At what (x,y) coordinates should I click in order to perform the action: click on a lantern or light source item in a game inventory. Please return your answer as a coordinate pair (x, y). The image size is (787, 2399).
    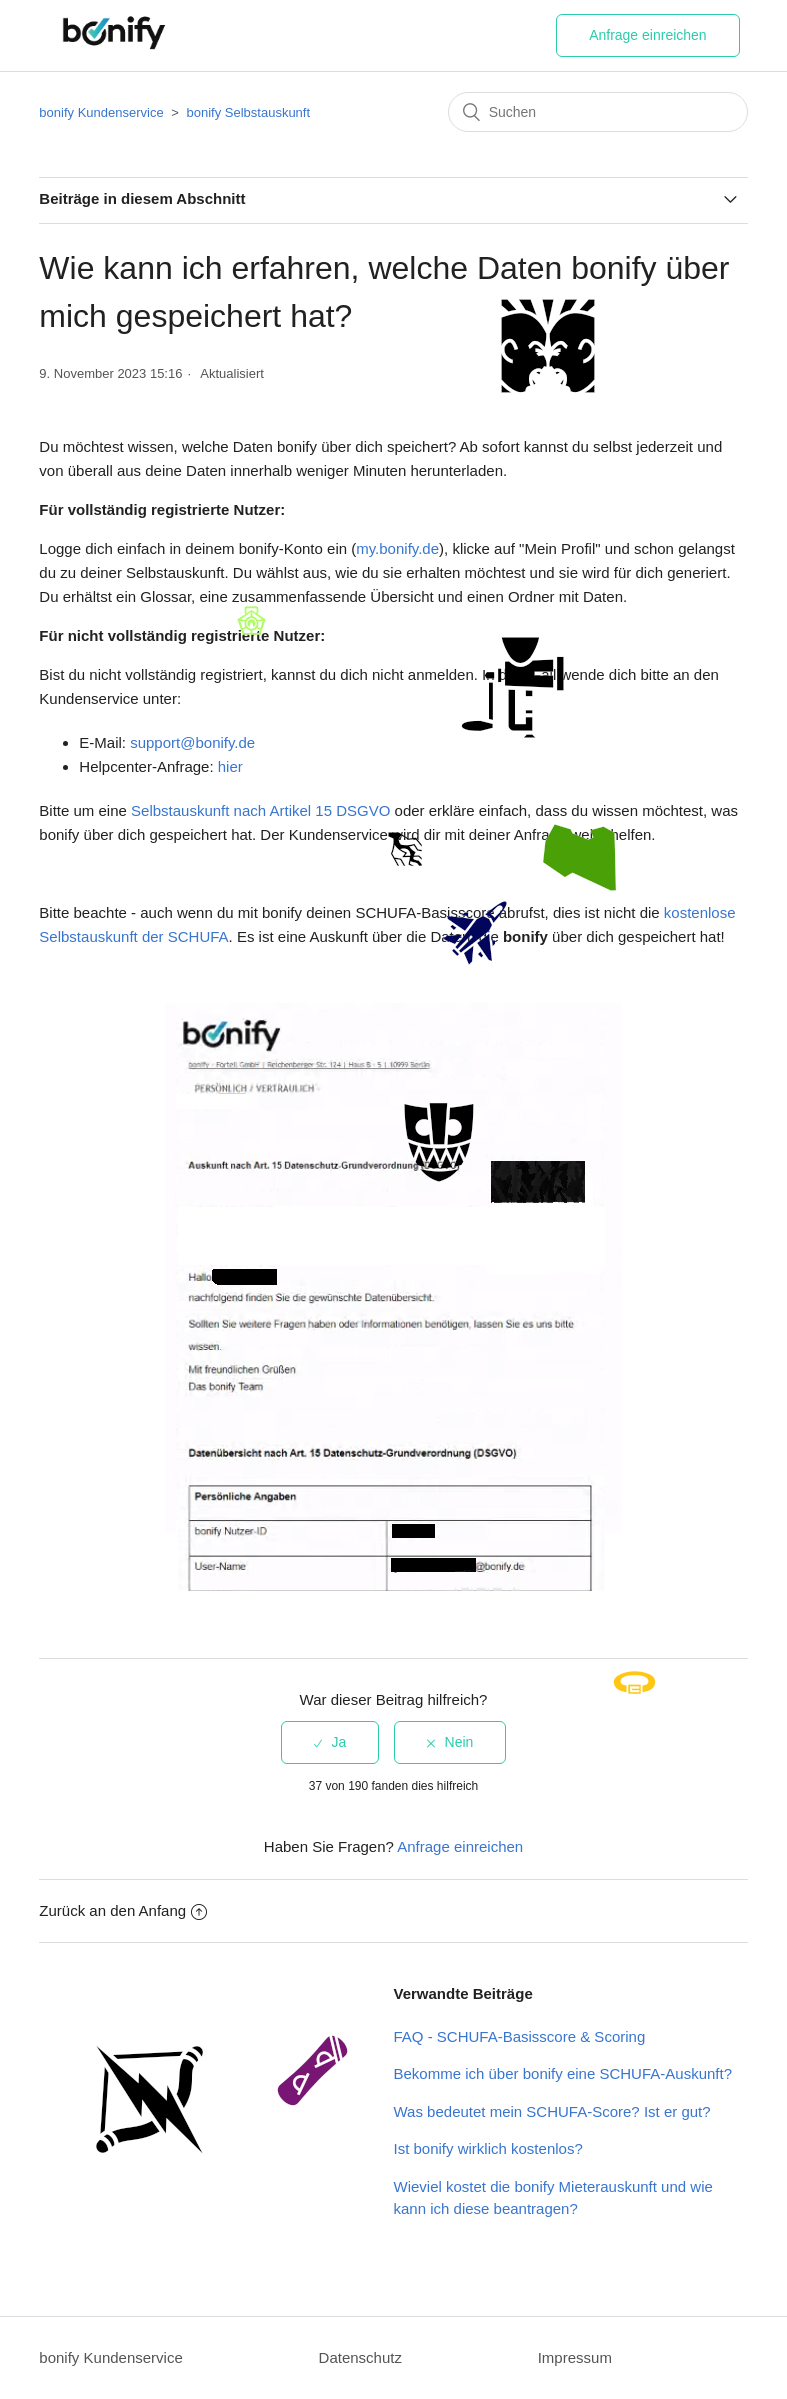
    Looking at the image, I should click on (251, 620).